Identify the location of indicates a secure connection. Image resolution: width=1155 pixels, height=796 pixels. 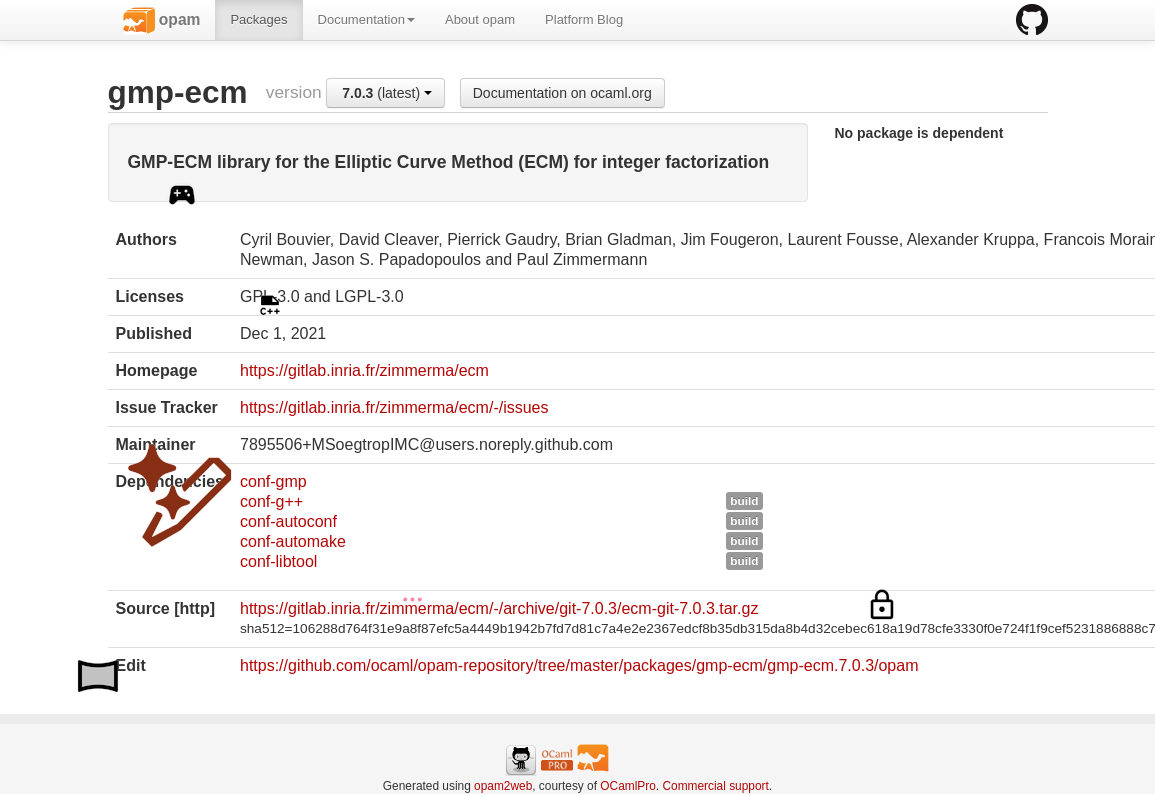
(882, 605).